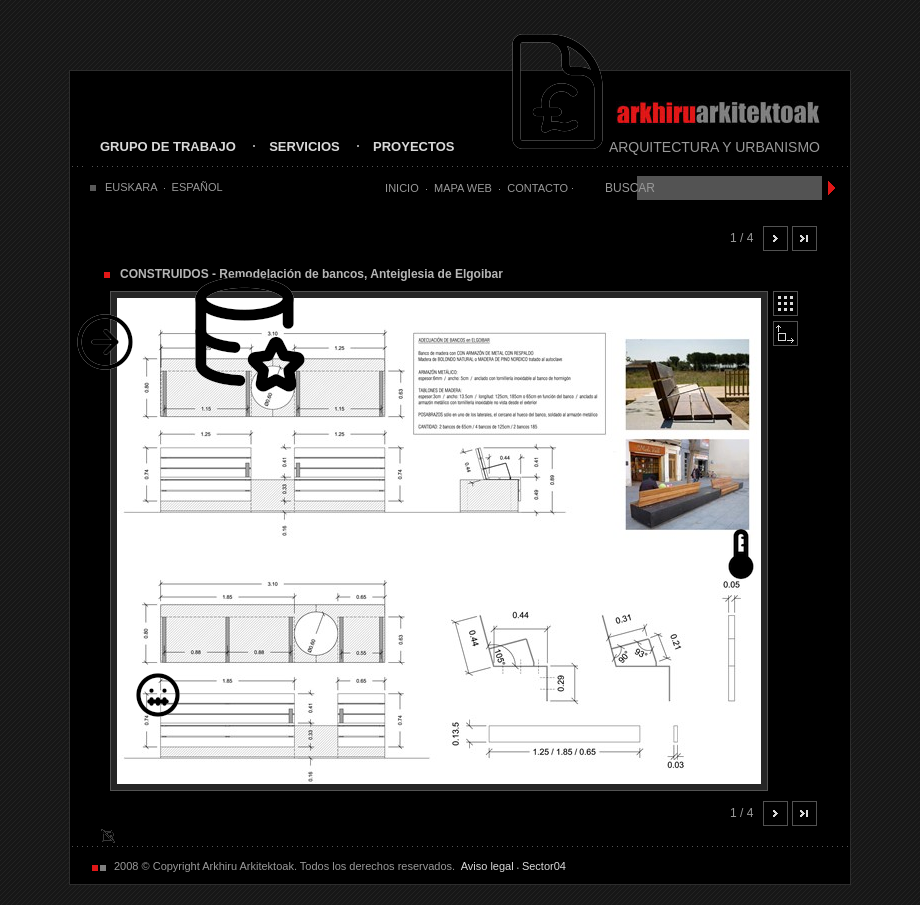 The height and width of the screenshot is (905, 920). I want to click on view financial document in pounds, so click(557, 91).